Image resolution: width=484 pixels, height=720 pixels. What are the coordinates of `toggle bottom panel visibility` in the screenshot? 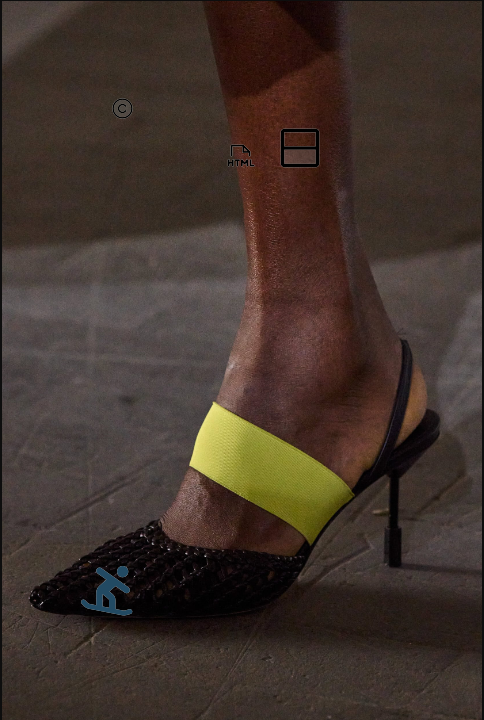 It's located at (300, 148).